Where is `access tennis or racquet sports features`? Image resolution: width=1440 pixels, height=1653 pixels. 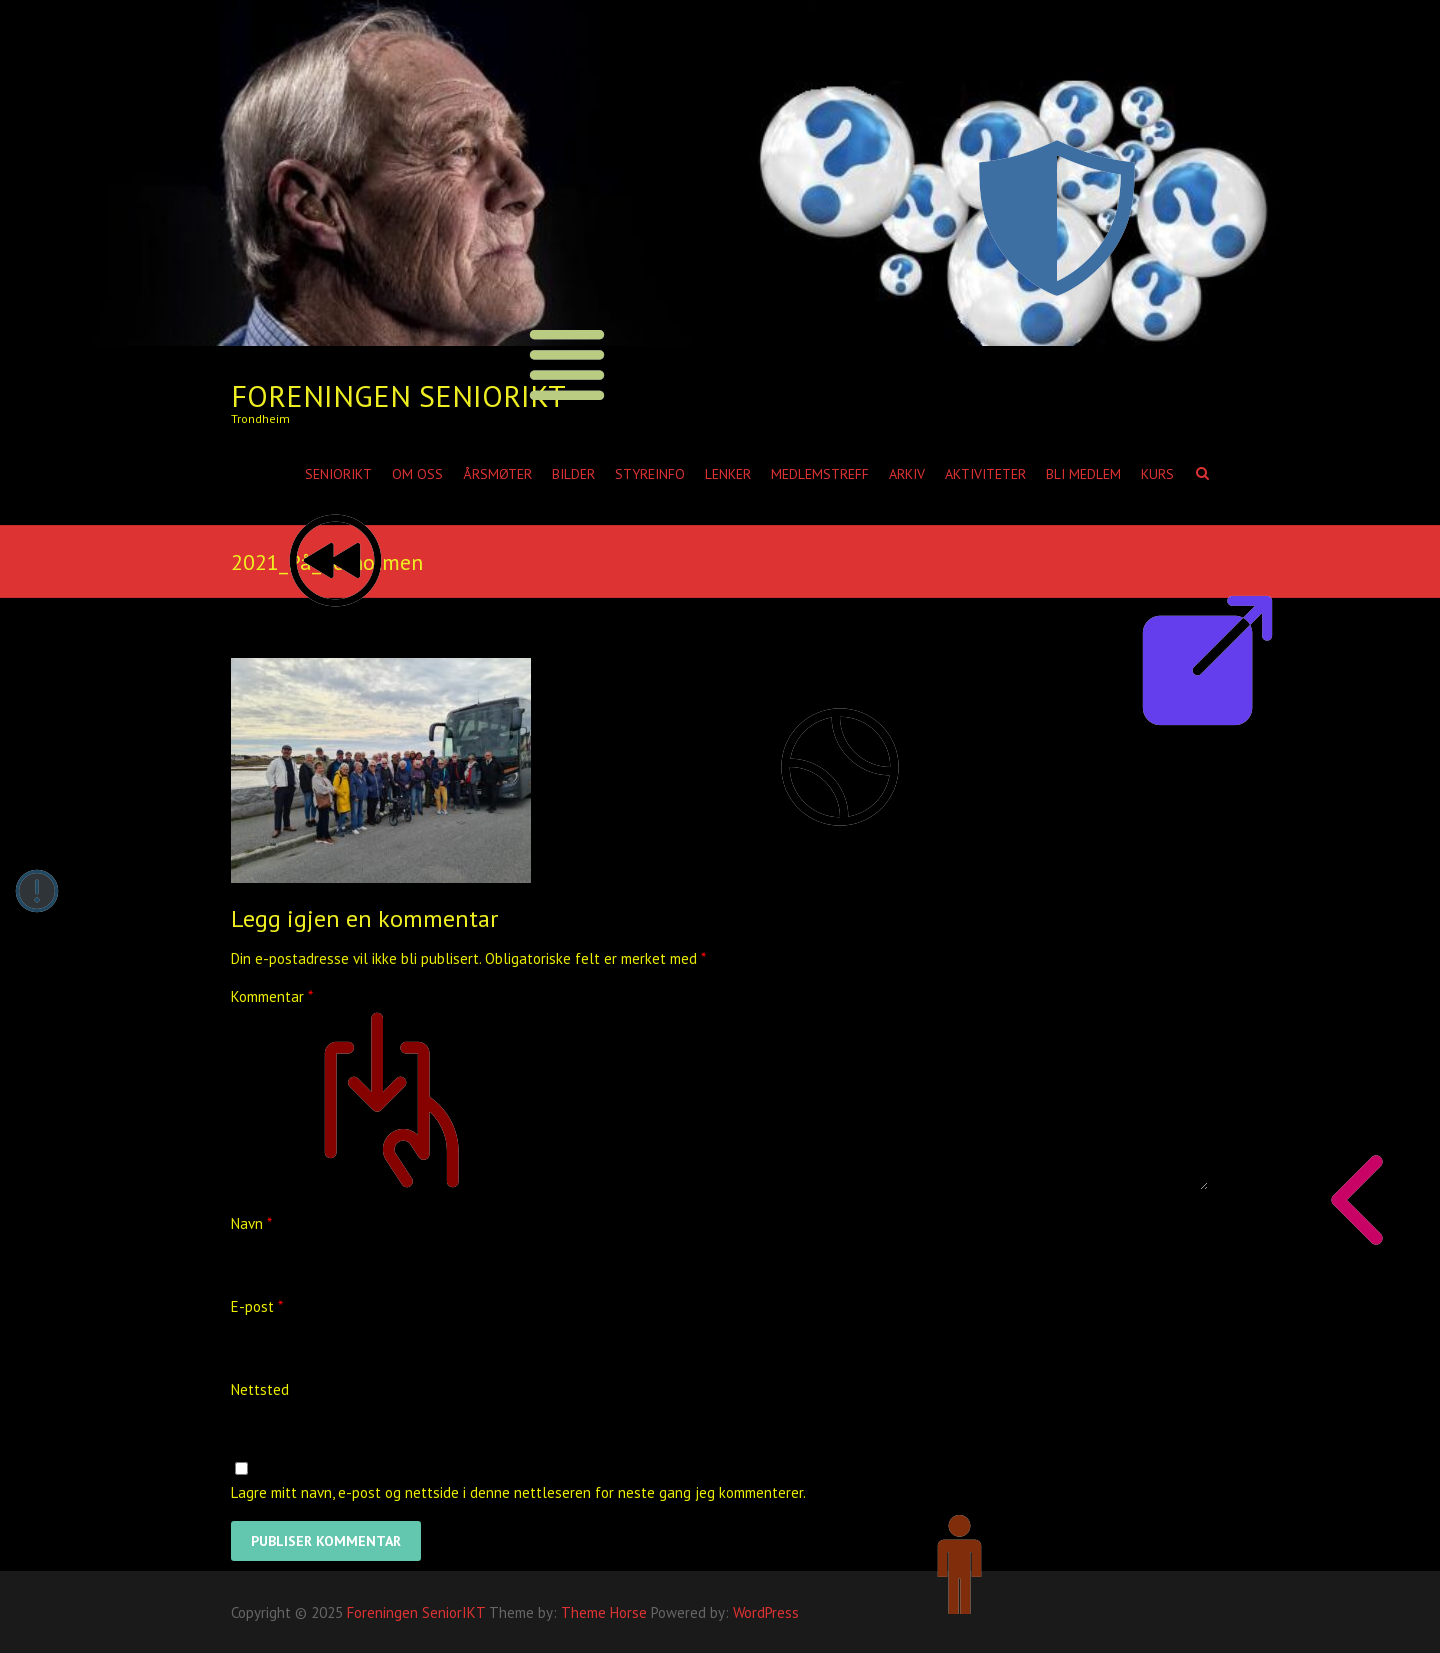 access tennis or racquet sports features is located at coordinates (840, 767).